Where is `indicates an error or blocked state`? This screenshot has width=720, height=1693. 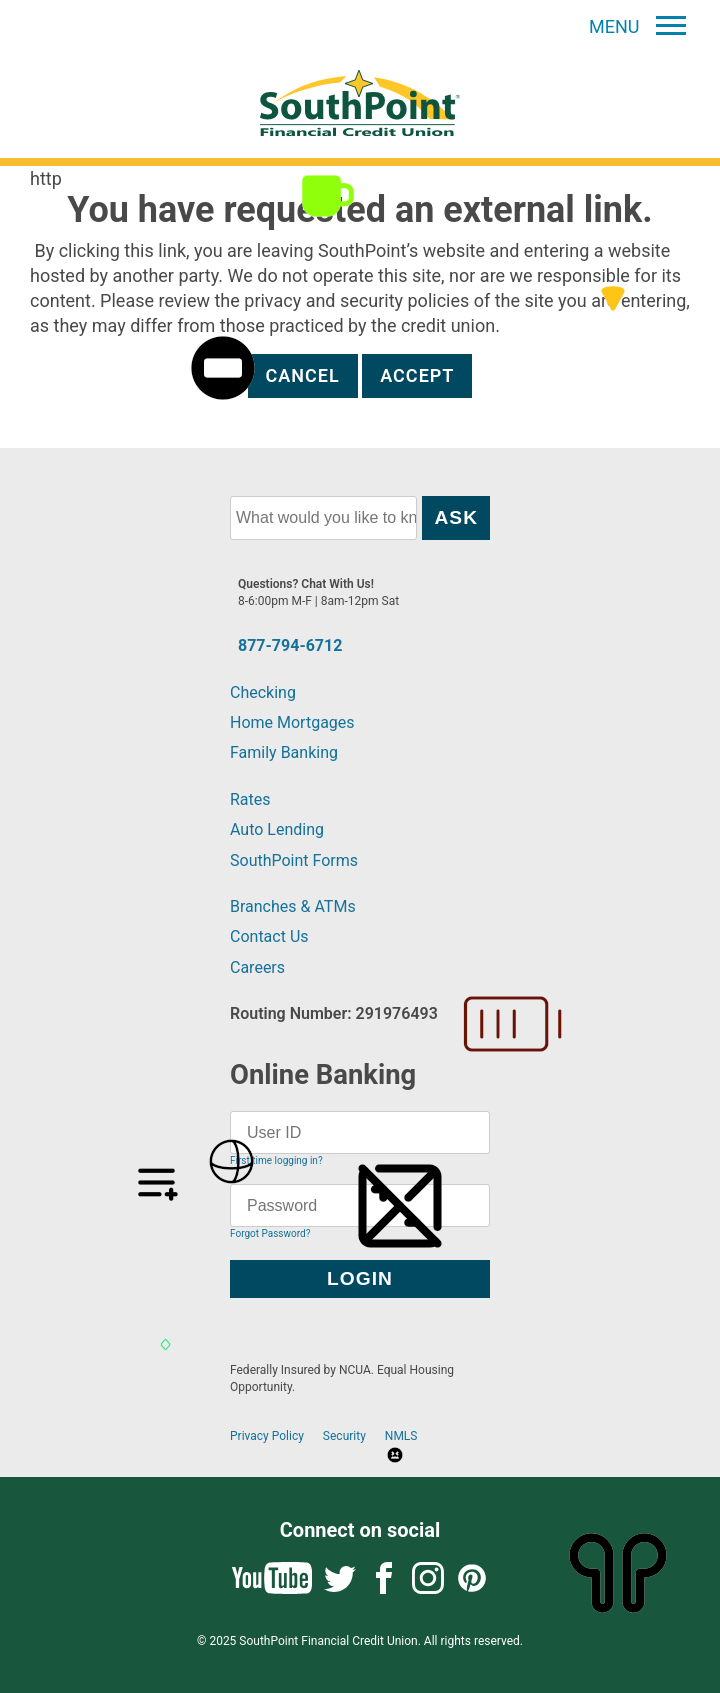
indicates an error or blocked state is located at coordinates (223, 368).